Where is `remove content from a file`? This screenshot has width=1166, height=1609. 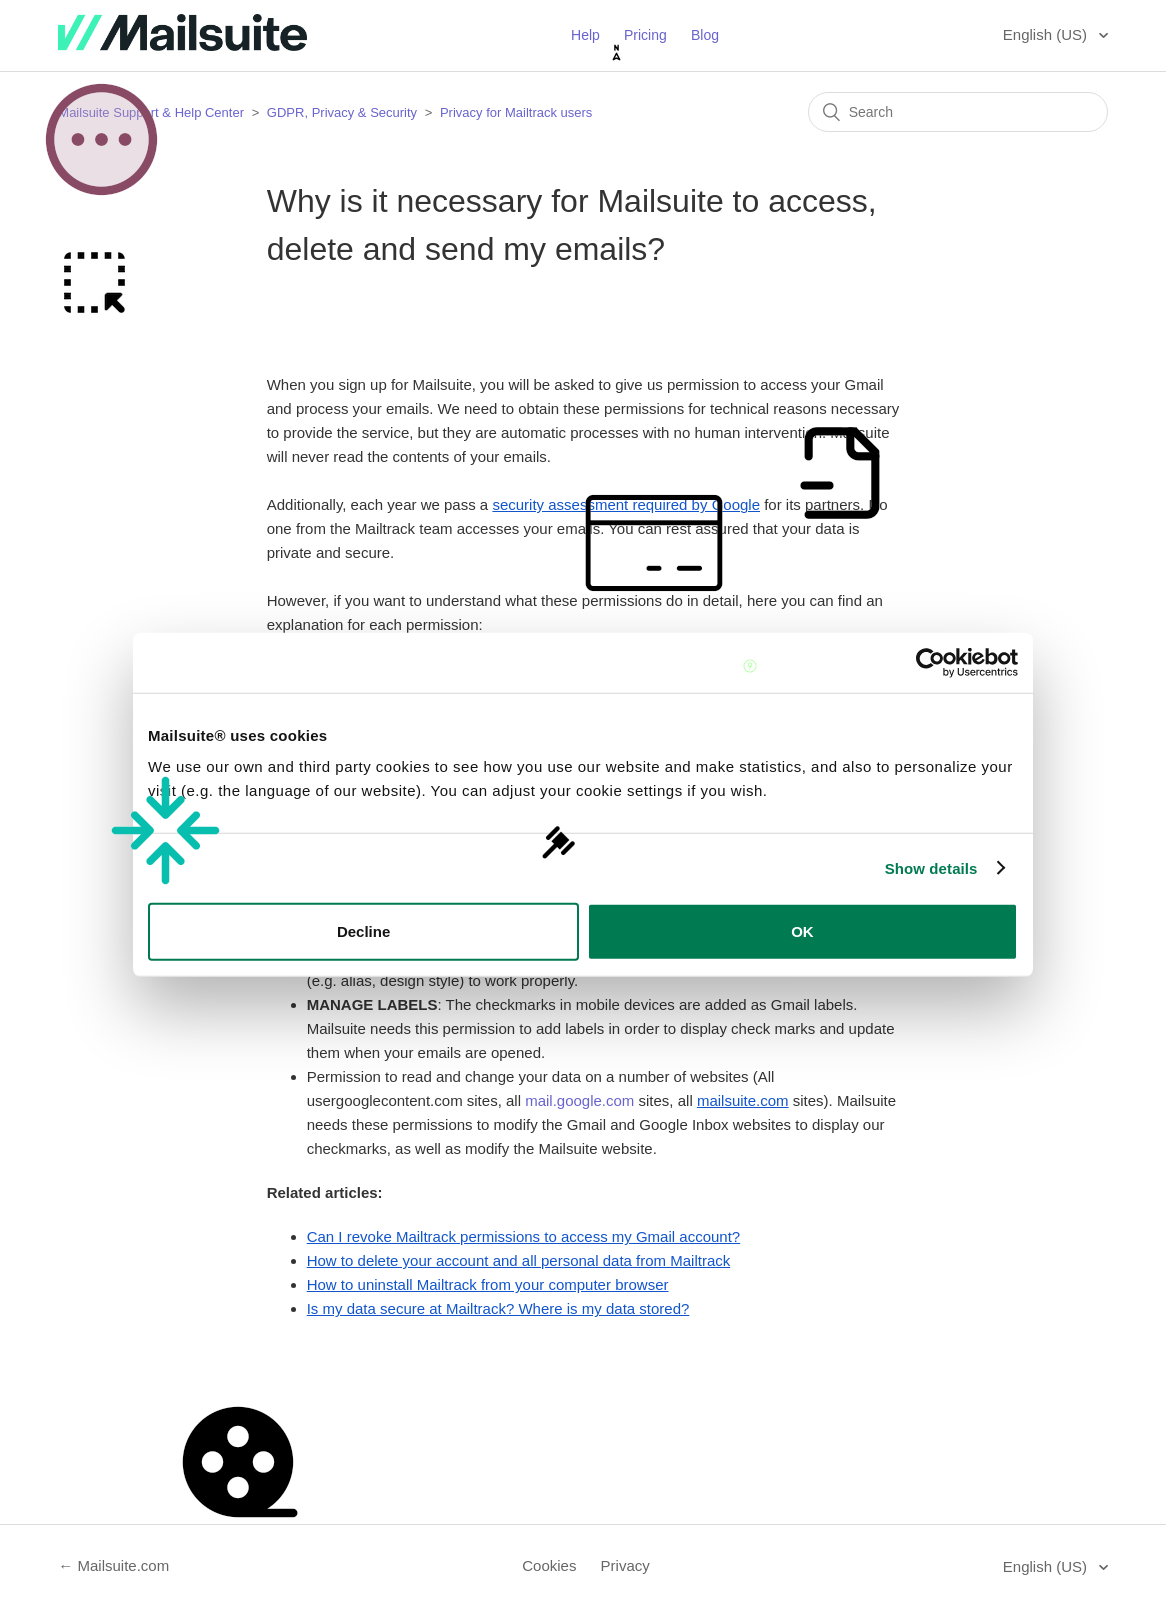 remove content from a file is located at coordinates (842, 473).